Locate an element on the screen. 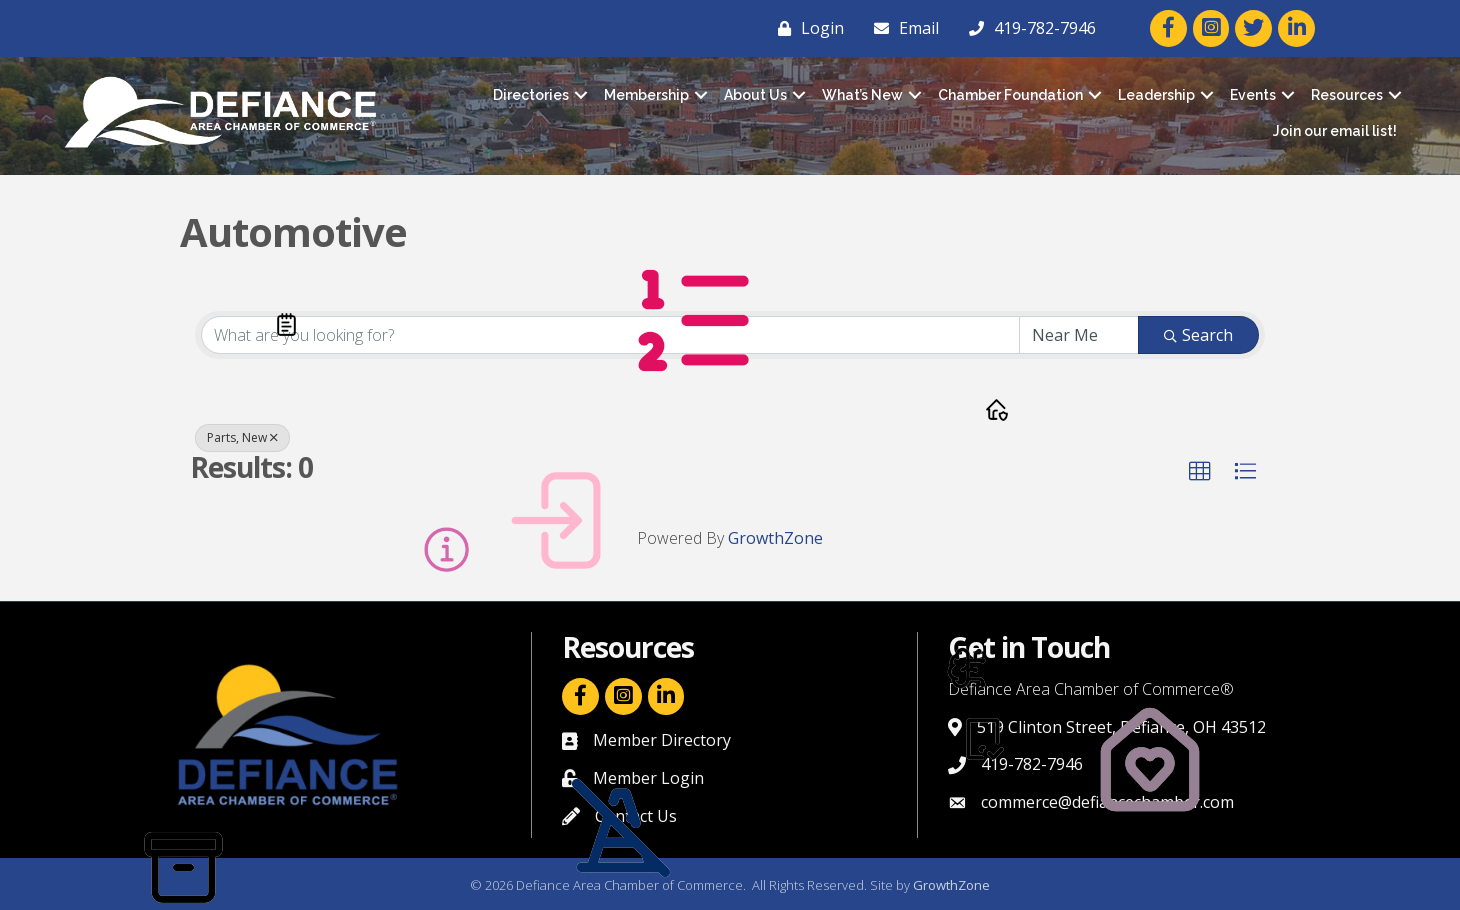 The image size is (1460, 910). archive this item is located at coordinates (183, 867).